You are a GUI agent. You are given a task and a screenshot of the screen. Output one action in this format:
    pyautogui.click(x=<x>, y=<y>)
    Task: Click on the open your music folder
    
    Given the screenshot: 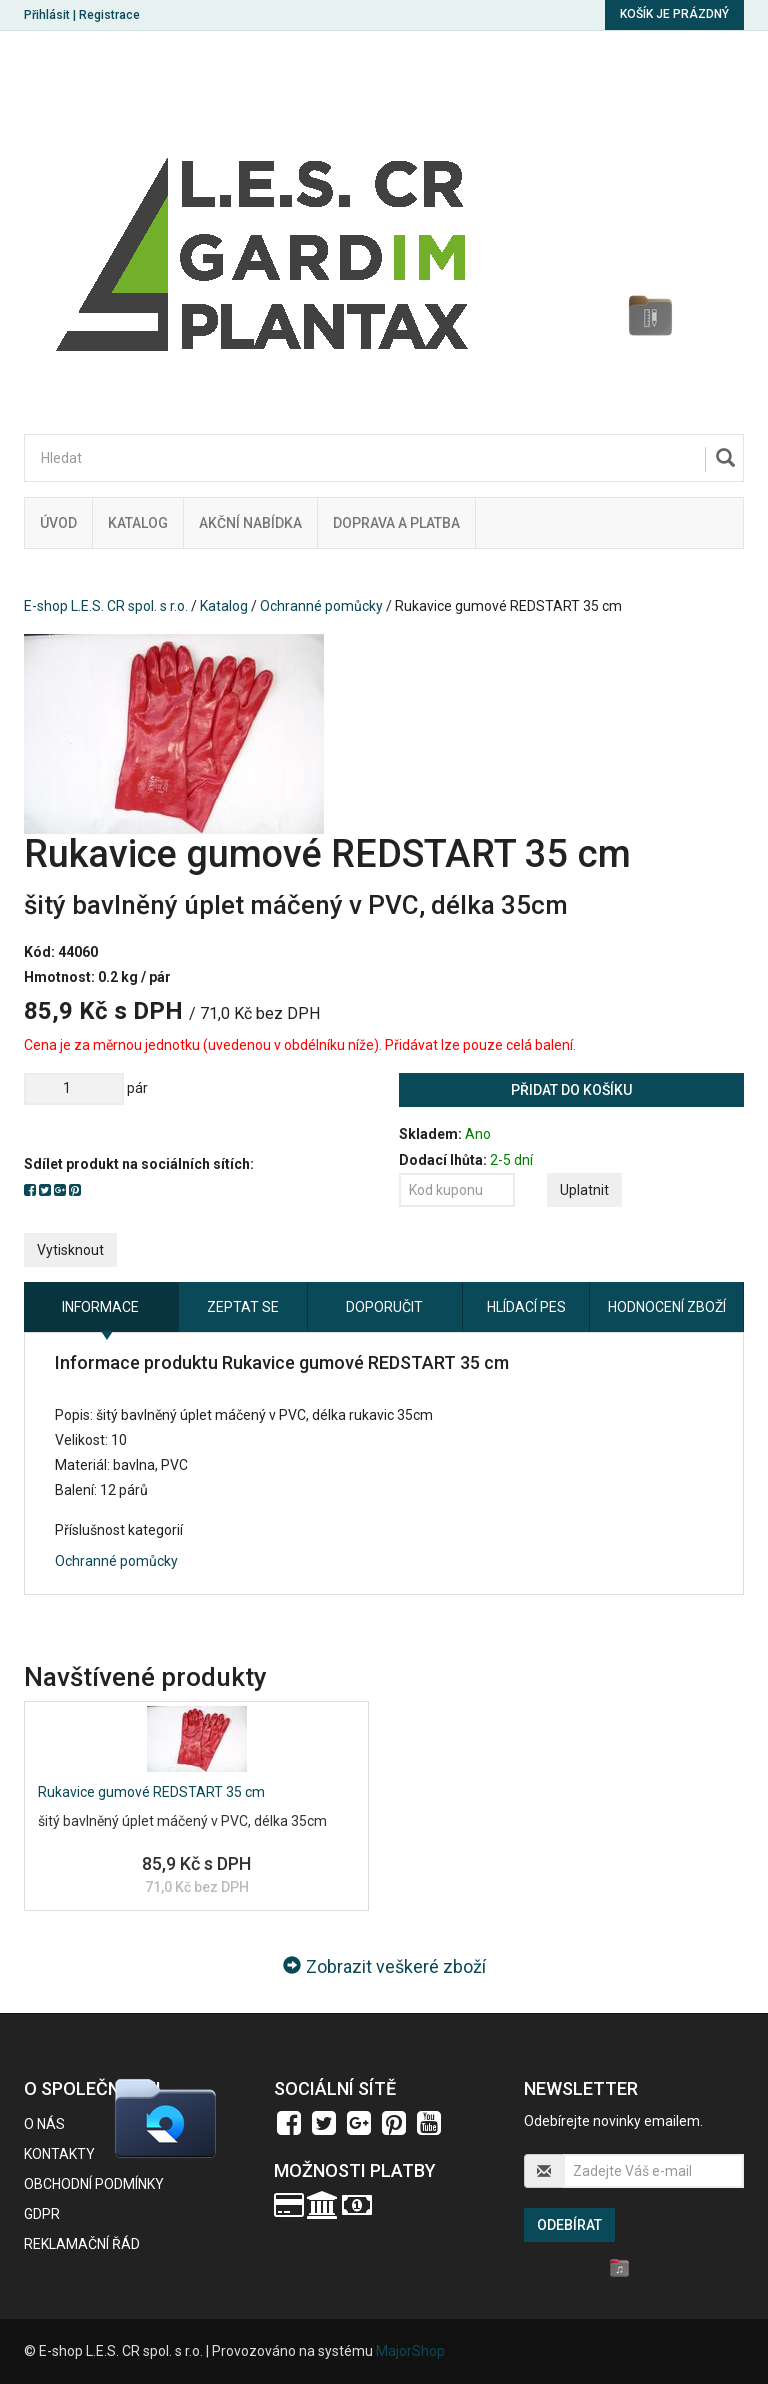 What is the action you would take?
    pyautogui.click(x=619, y=2267)
    